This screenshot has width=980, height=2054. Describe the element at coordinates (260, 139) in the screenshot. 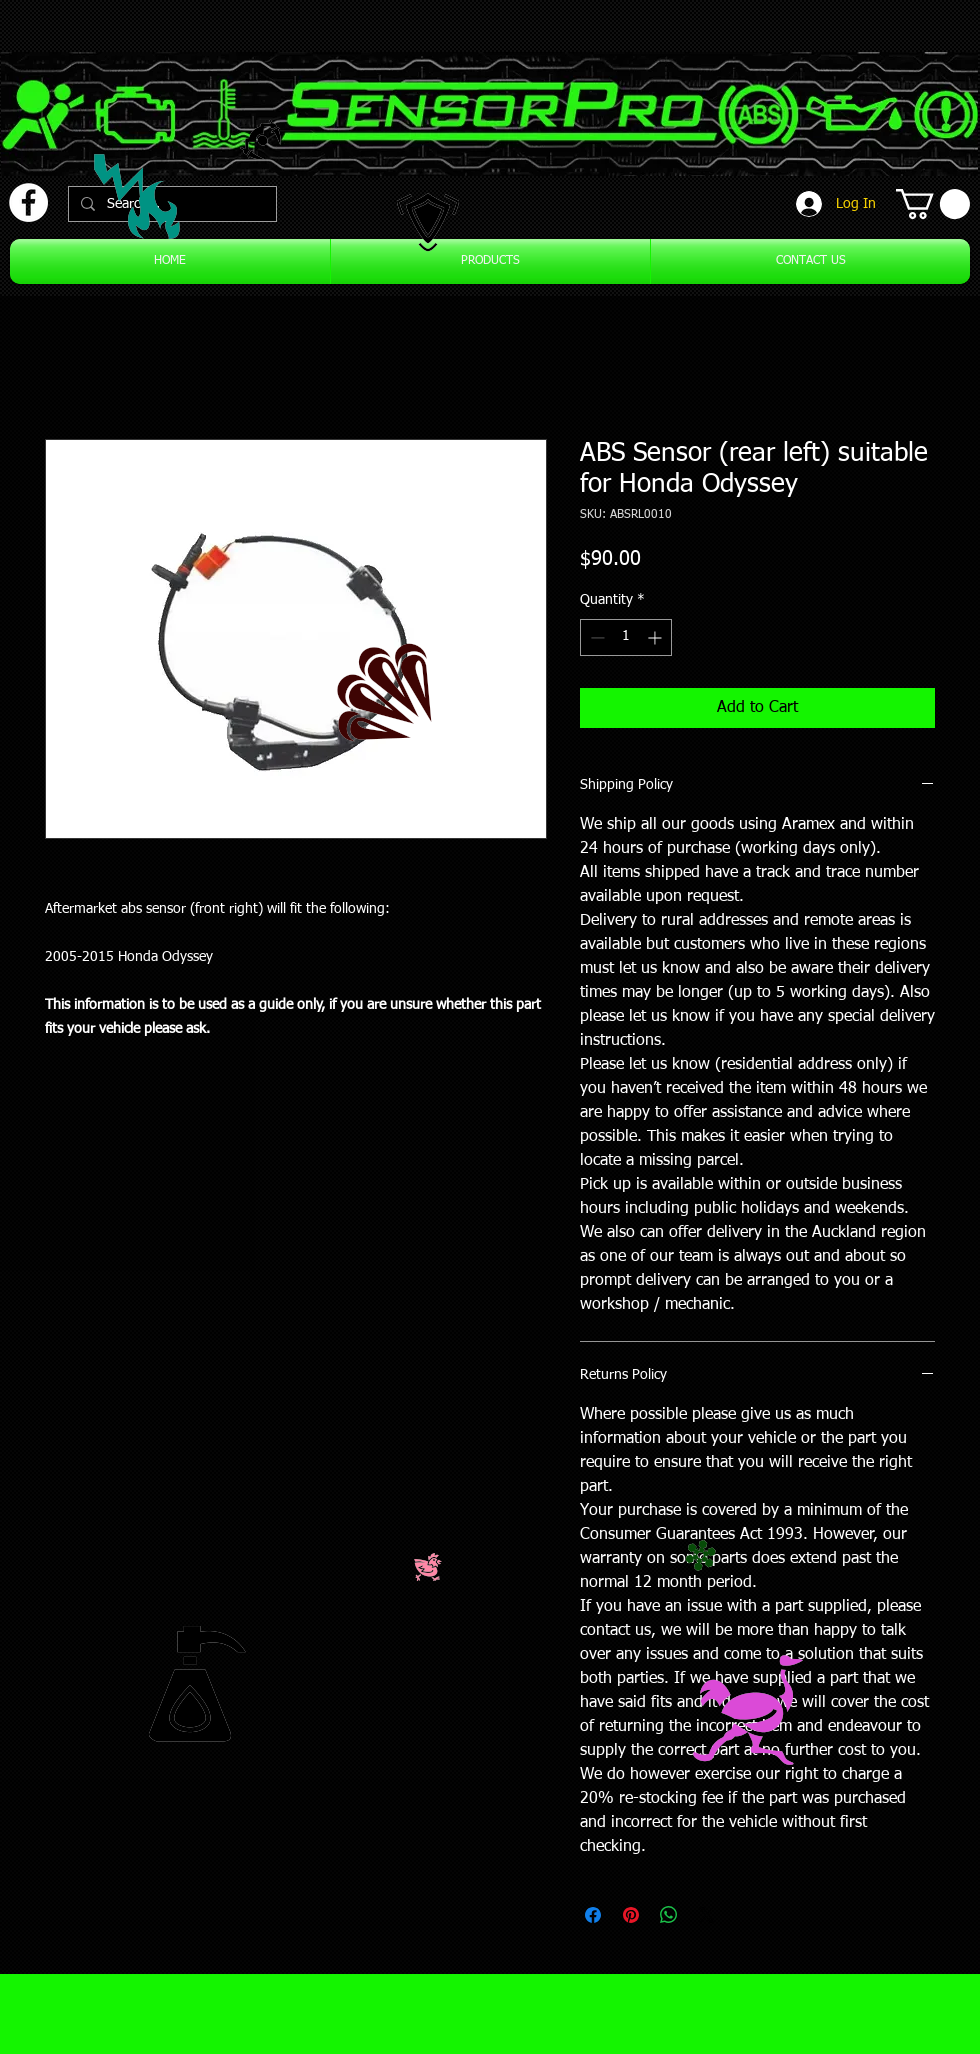

I see `select rogue character class` at that location.